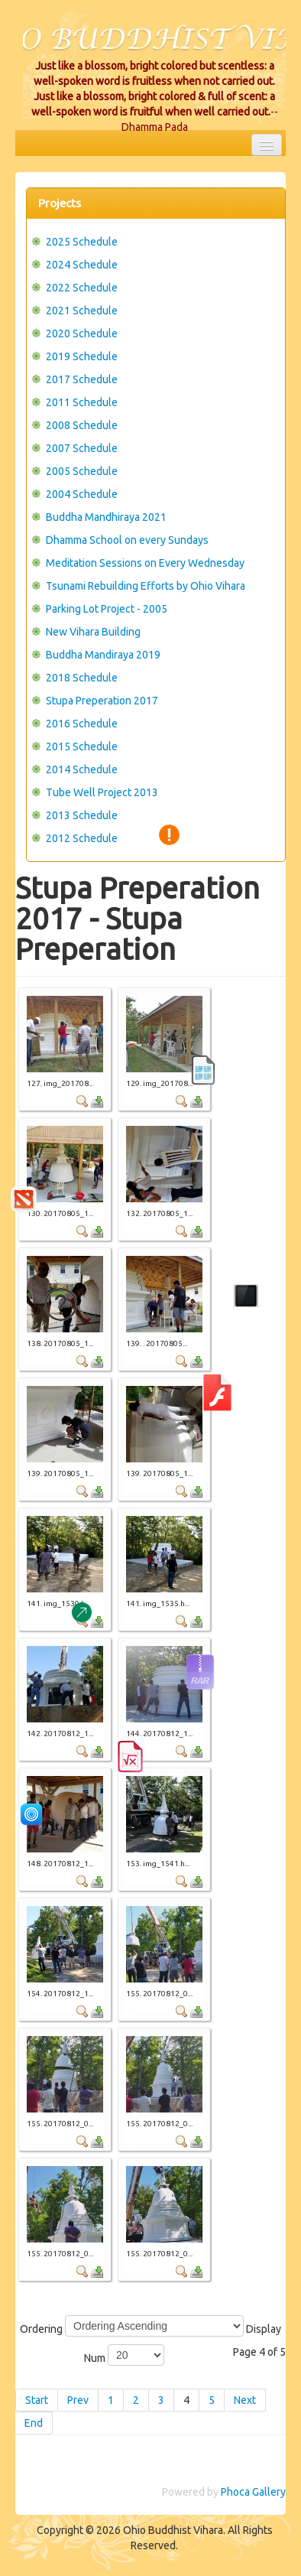 This screenshot has width=301, height=2576. I want to click on libreoffice master document file type, so click(203, 1070).